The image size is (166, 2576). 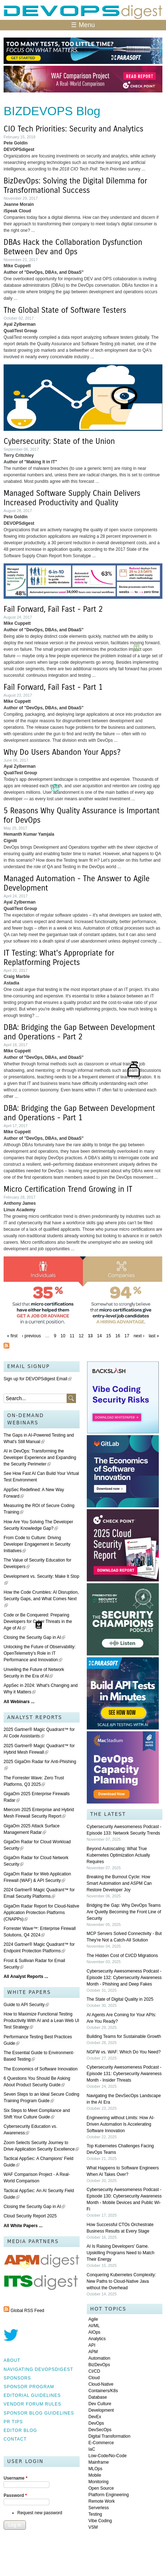 I want to click on access text formatting options, so click(x=136, y=648).